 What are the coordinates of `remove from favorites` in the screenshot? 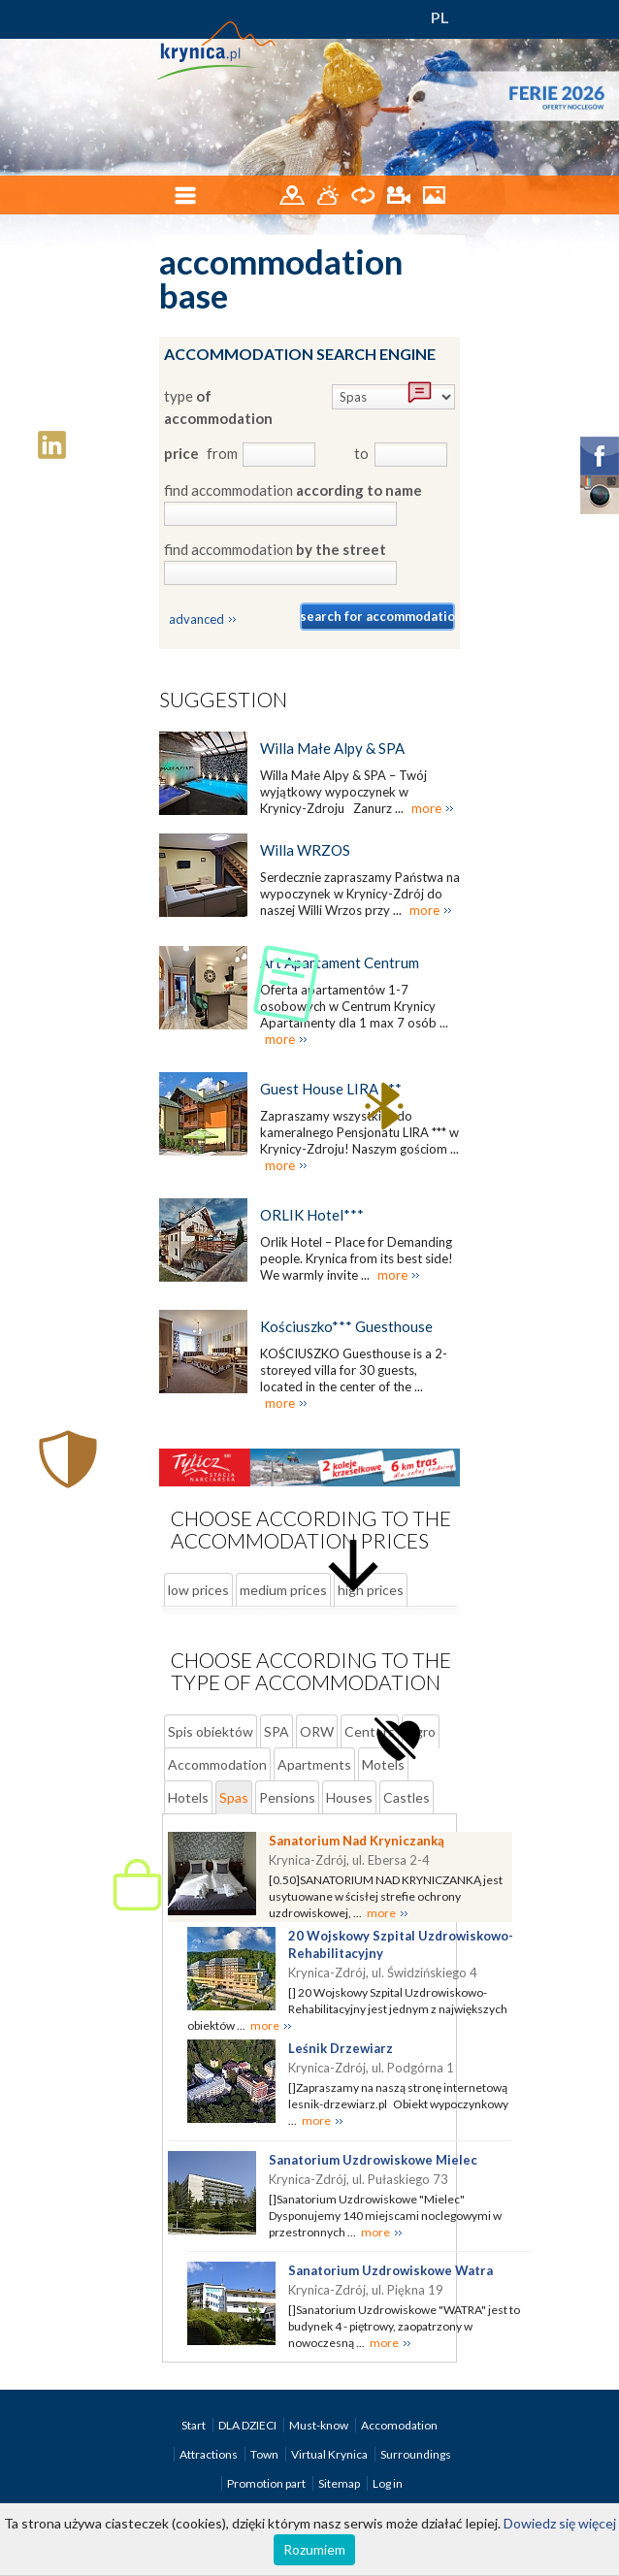 It's located at (397, 1739).